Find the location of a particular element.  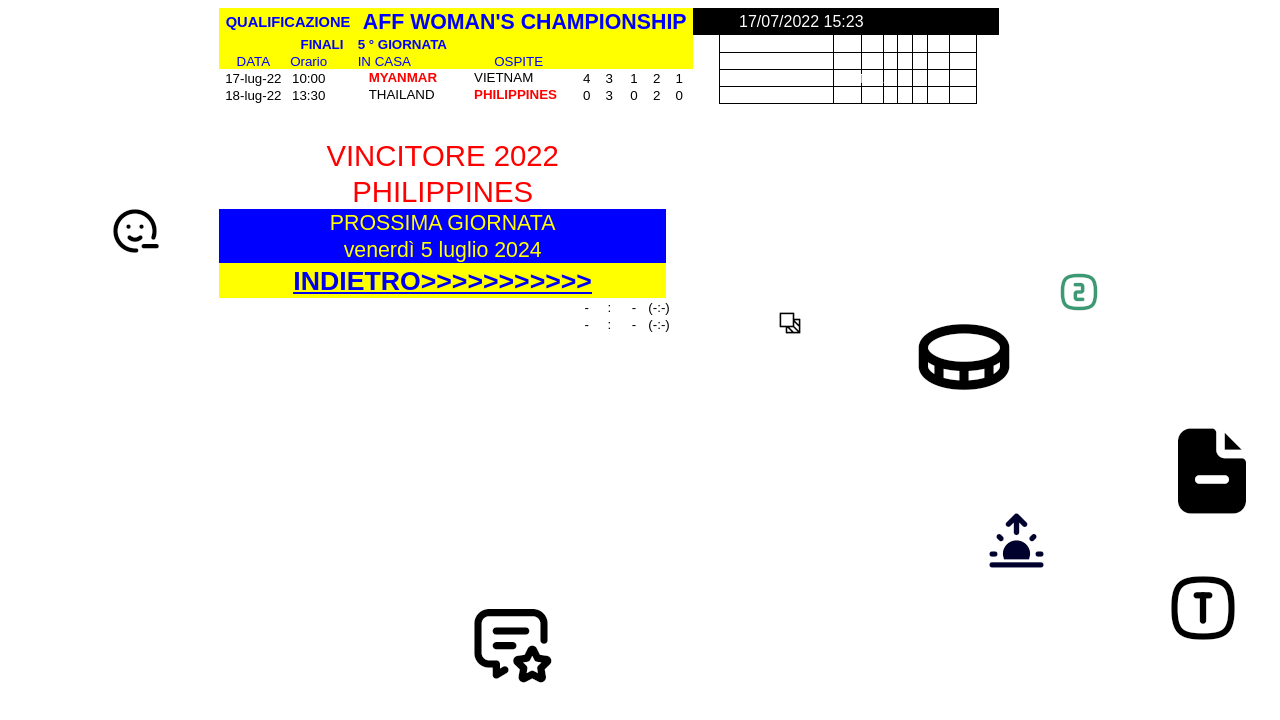

remove a file or document is located at coordinates (1212, 471).